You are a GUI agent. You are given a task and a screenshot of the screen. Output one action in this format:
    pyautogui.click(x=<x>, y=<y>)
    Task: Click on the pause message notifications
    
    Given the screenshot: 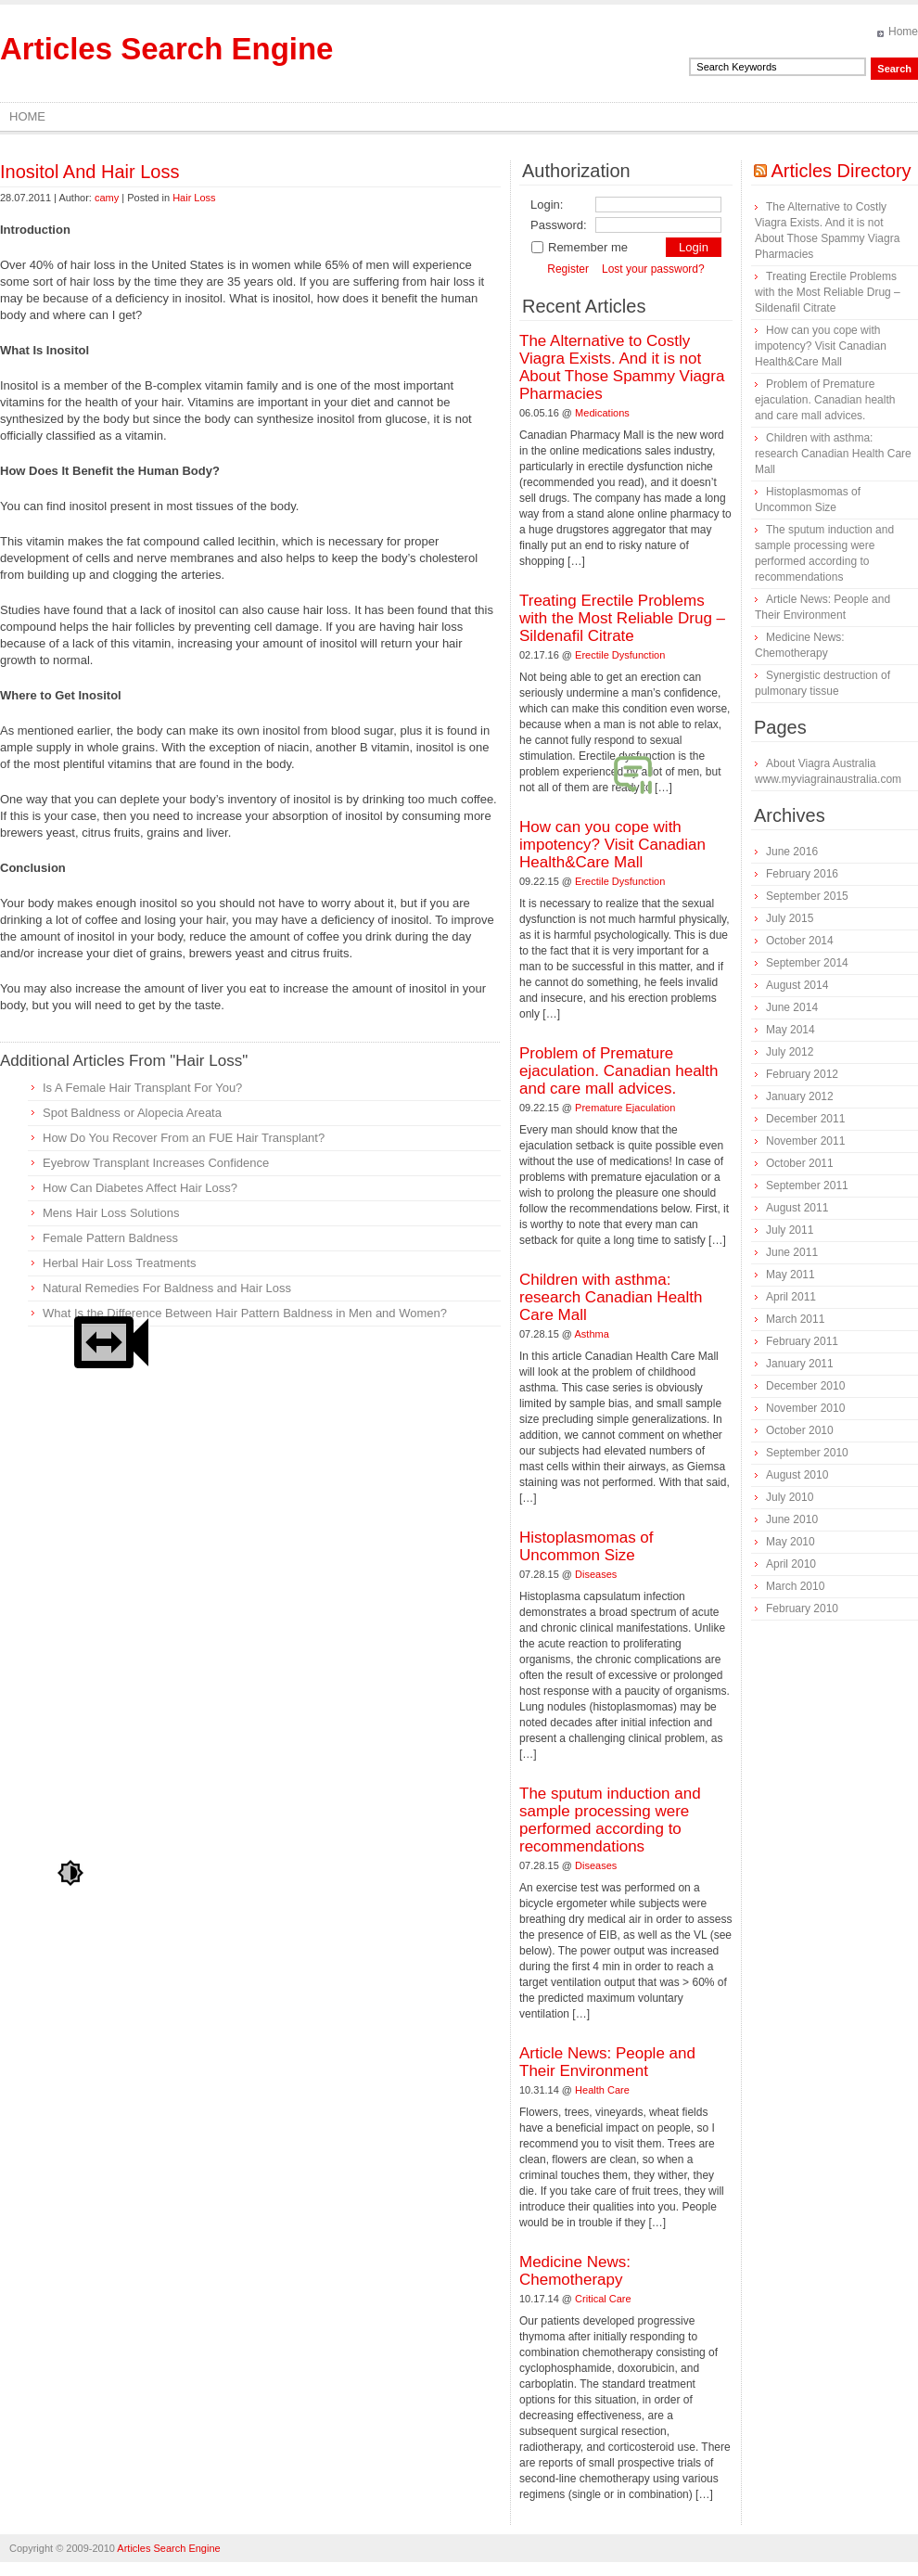 What is the action you would take?
    pyautogui.click(x=632, y=773)
    